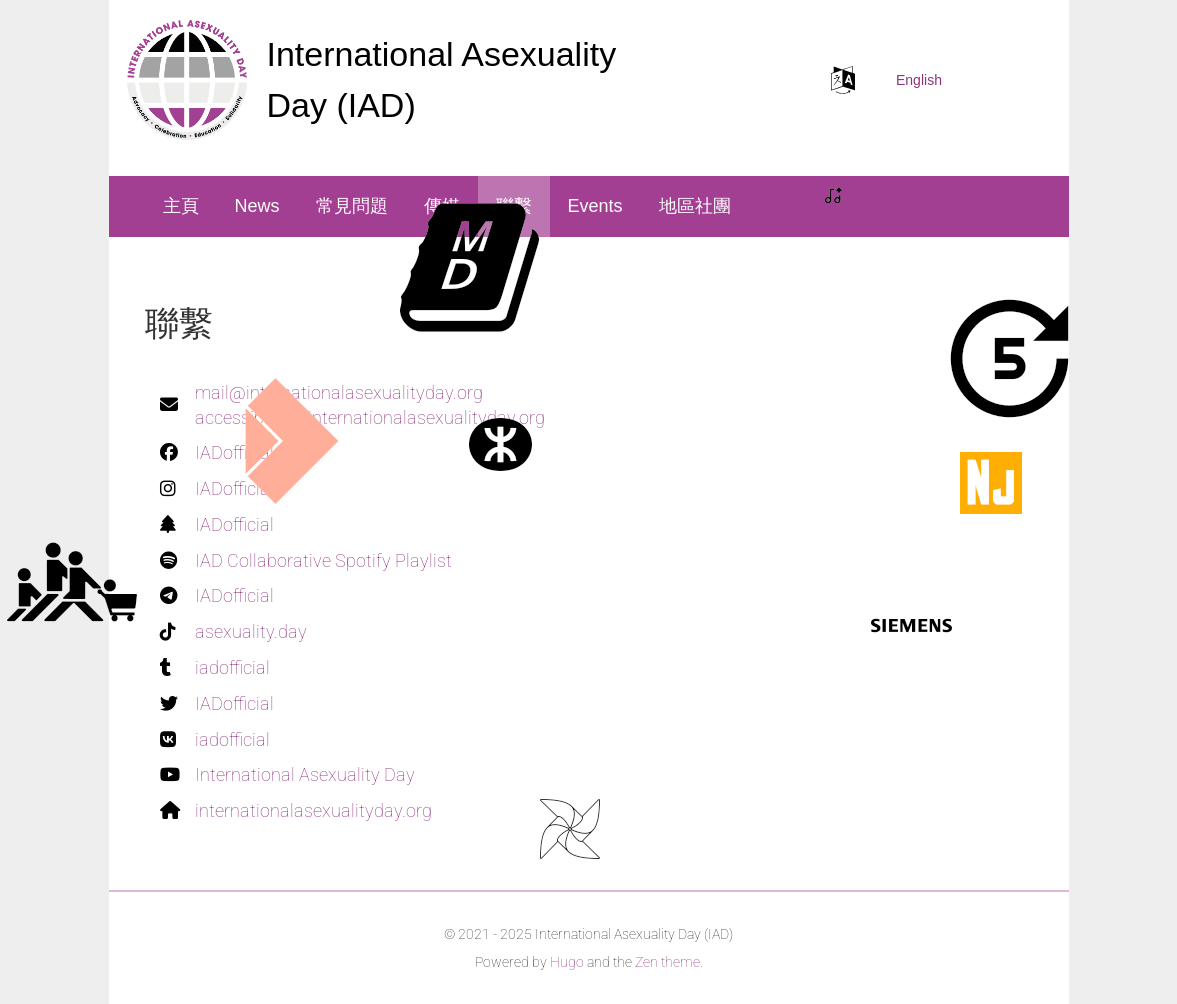  Describe the element at coordinates (911, 625) in the screenshot. I see `Siemens company logo` at that location.